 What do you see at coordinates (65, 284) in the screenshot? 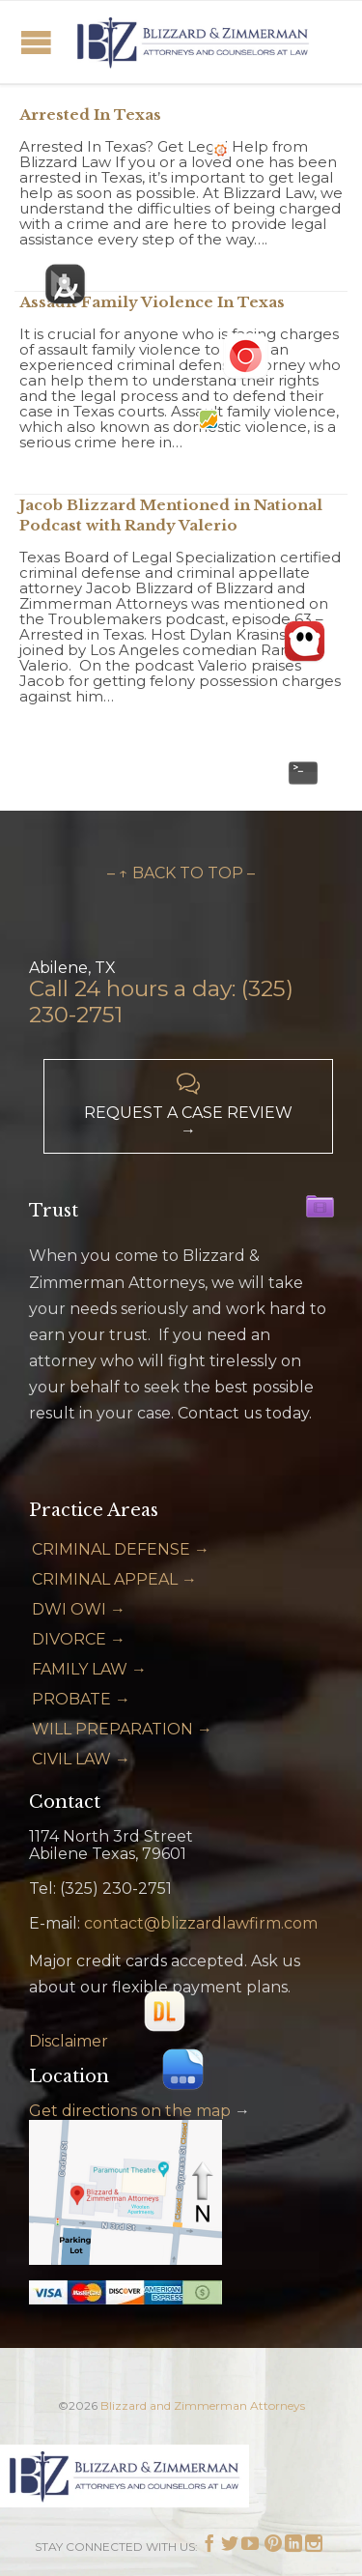
I see `open system accessories or utility applications` at bounding box center [65, 284].